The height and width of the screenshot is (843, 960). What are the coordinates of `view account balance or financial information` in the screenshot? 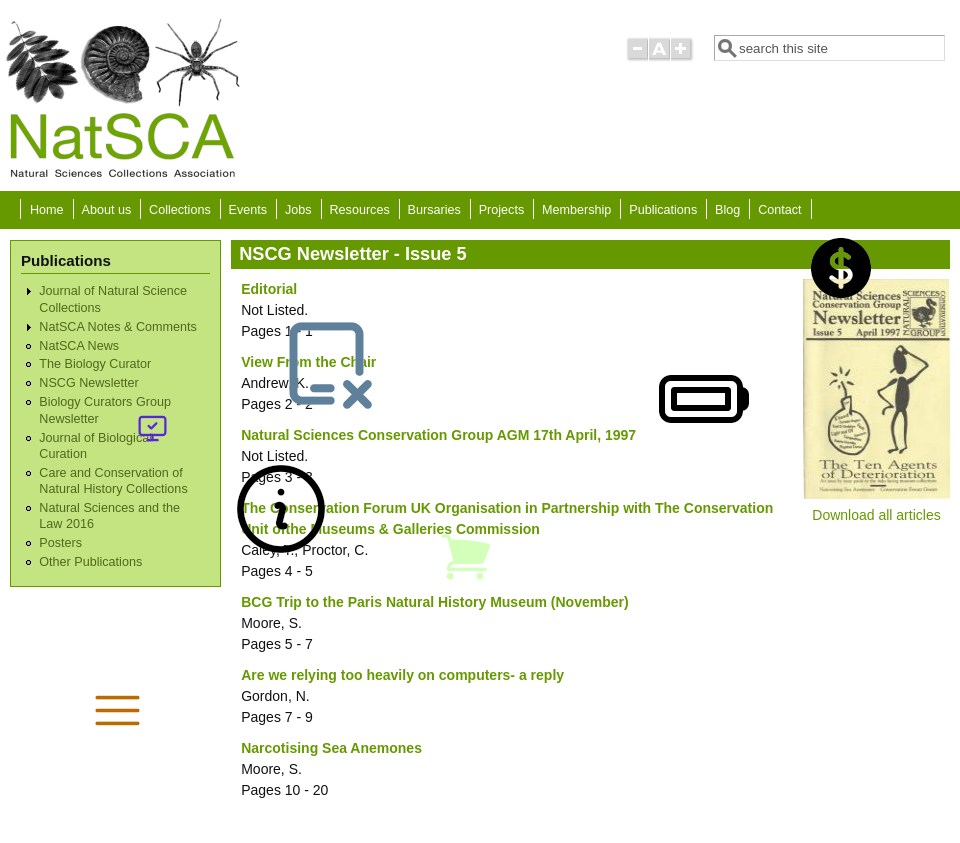 It's located at (841, 268).